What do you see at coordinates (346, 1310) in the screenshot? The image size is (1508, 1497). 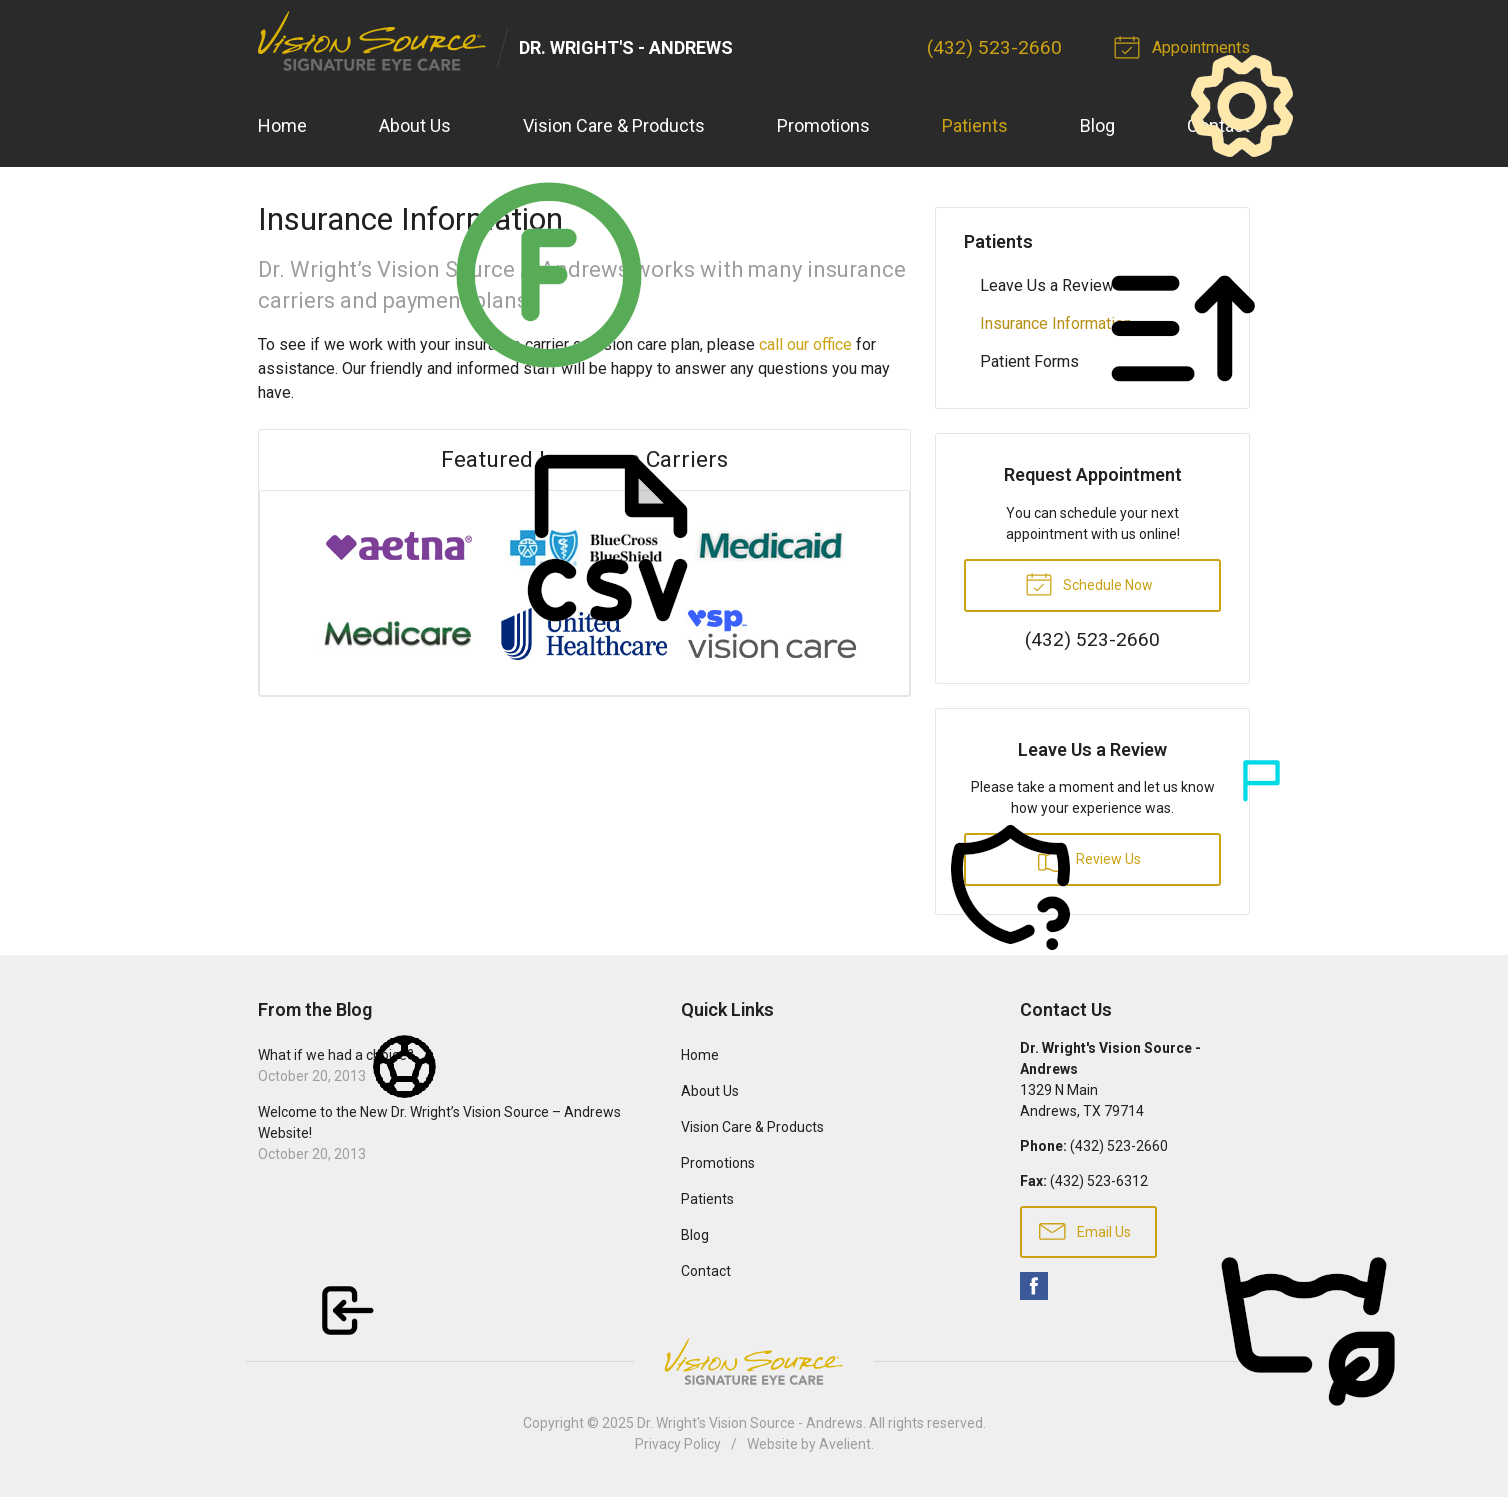 I see `log in to your account` at bounding box center [346, 1310].